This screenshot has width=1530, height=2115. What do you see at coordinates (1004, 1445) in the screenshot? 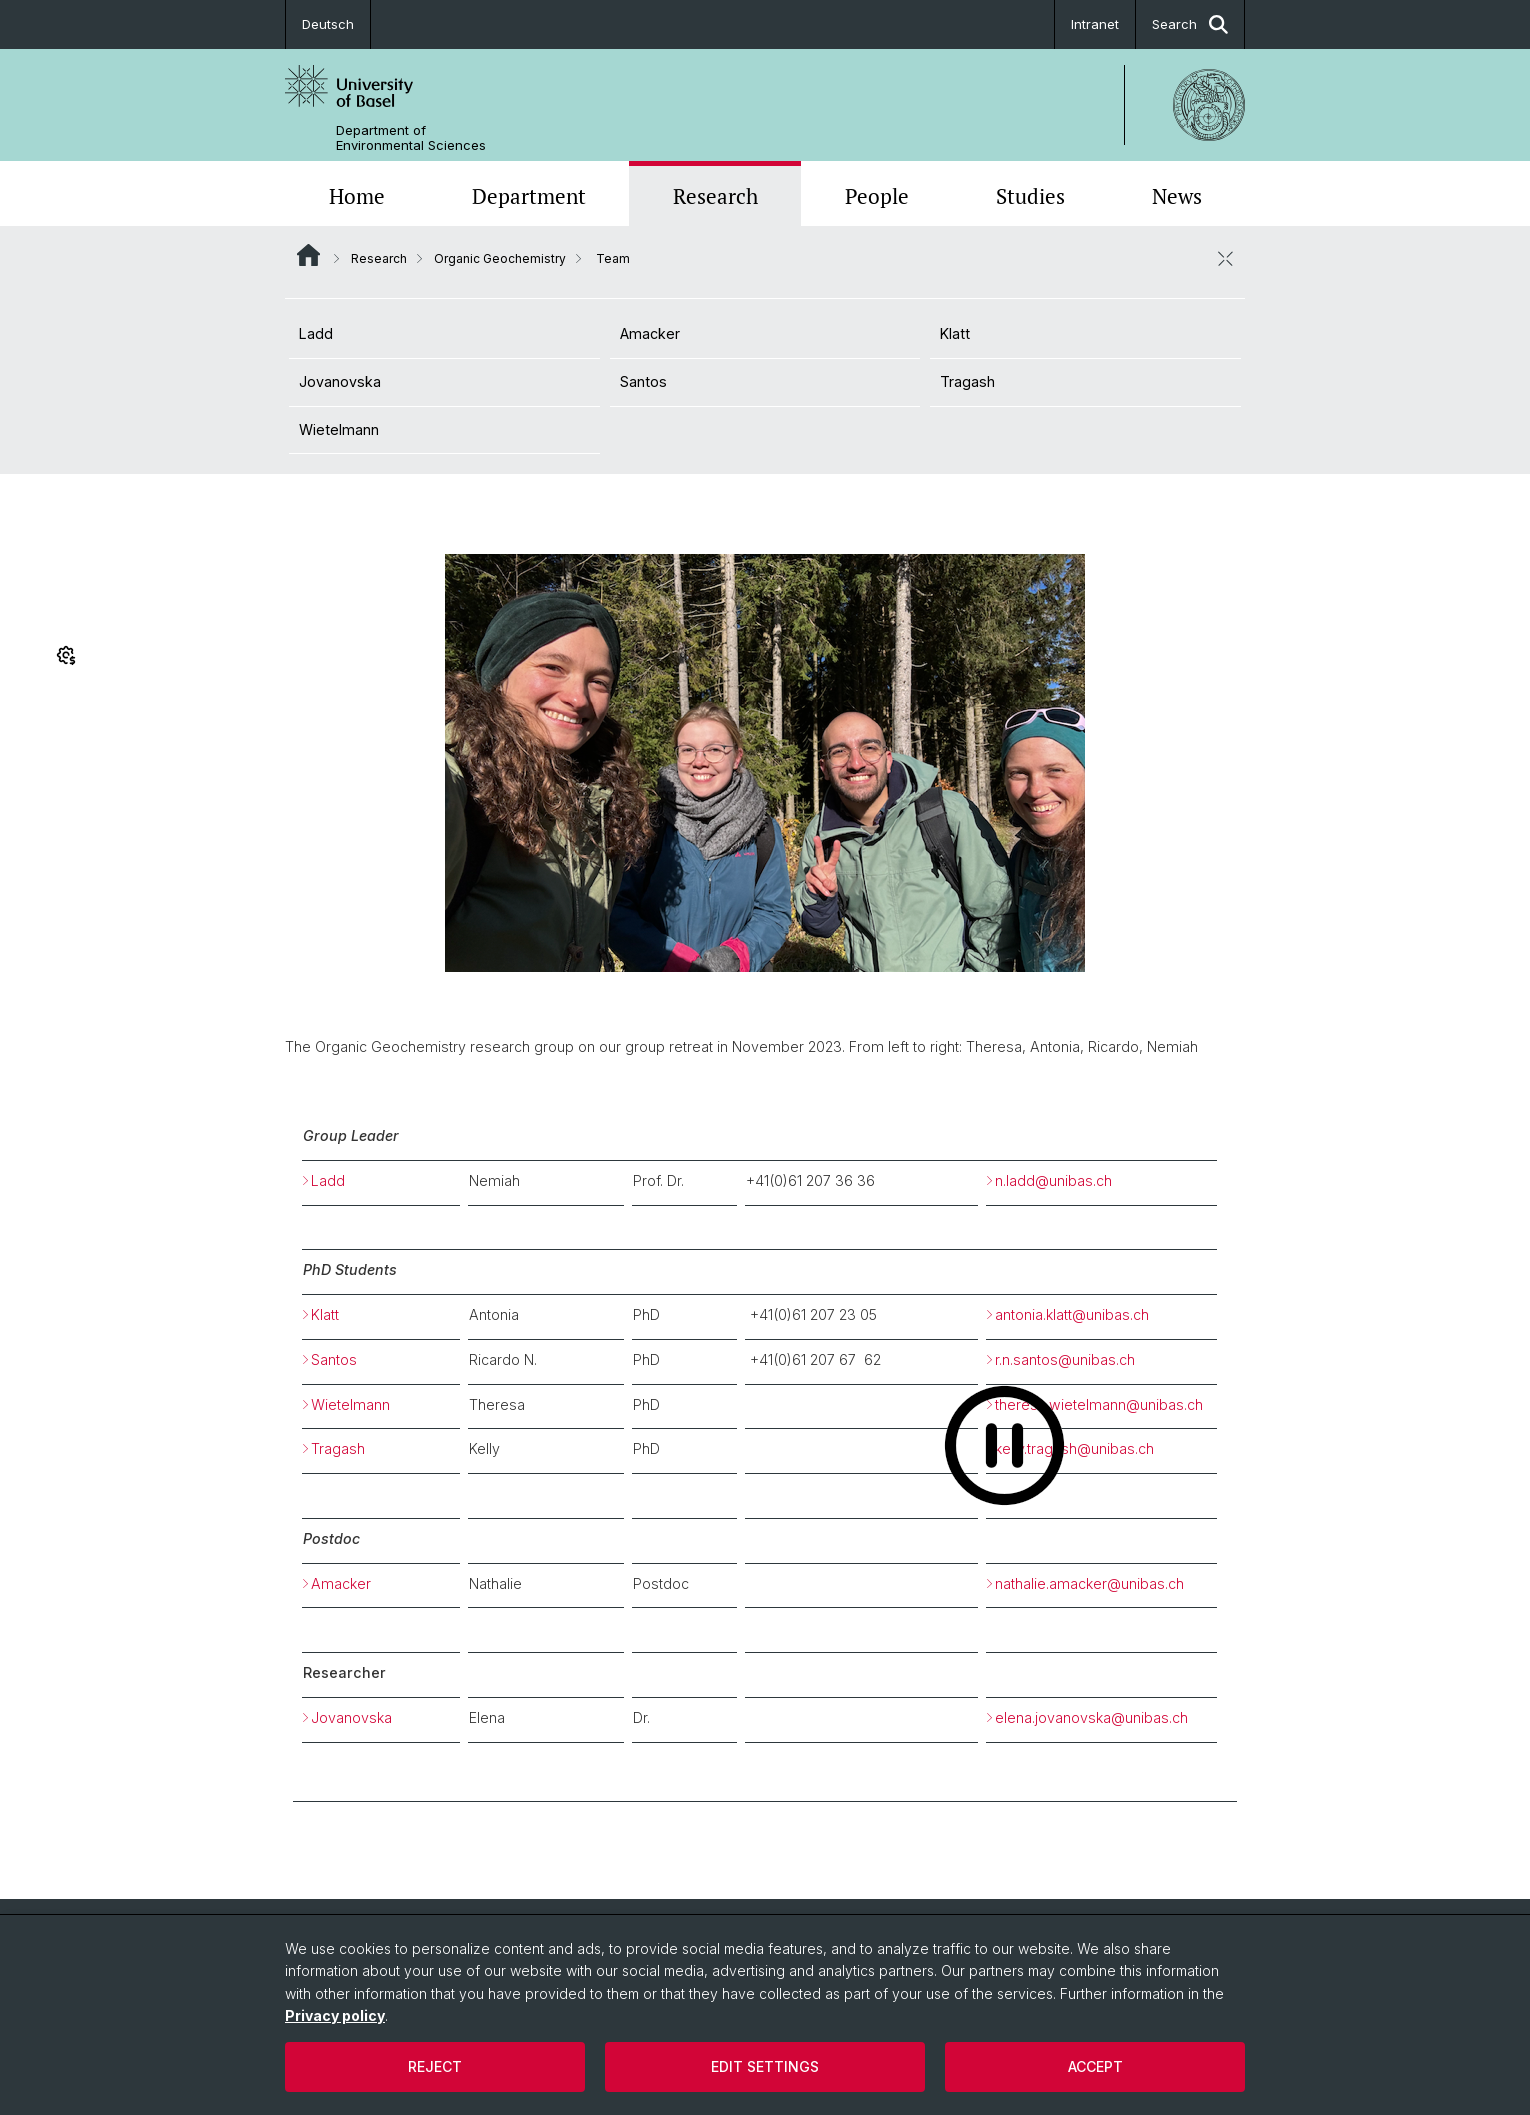
I see `pause media playback` at bounding box center [1004, 1445].